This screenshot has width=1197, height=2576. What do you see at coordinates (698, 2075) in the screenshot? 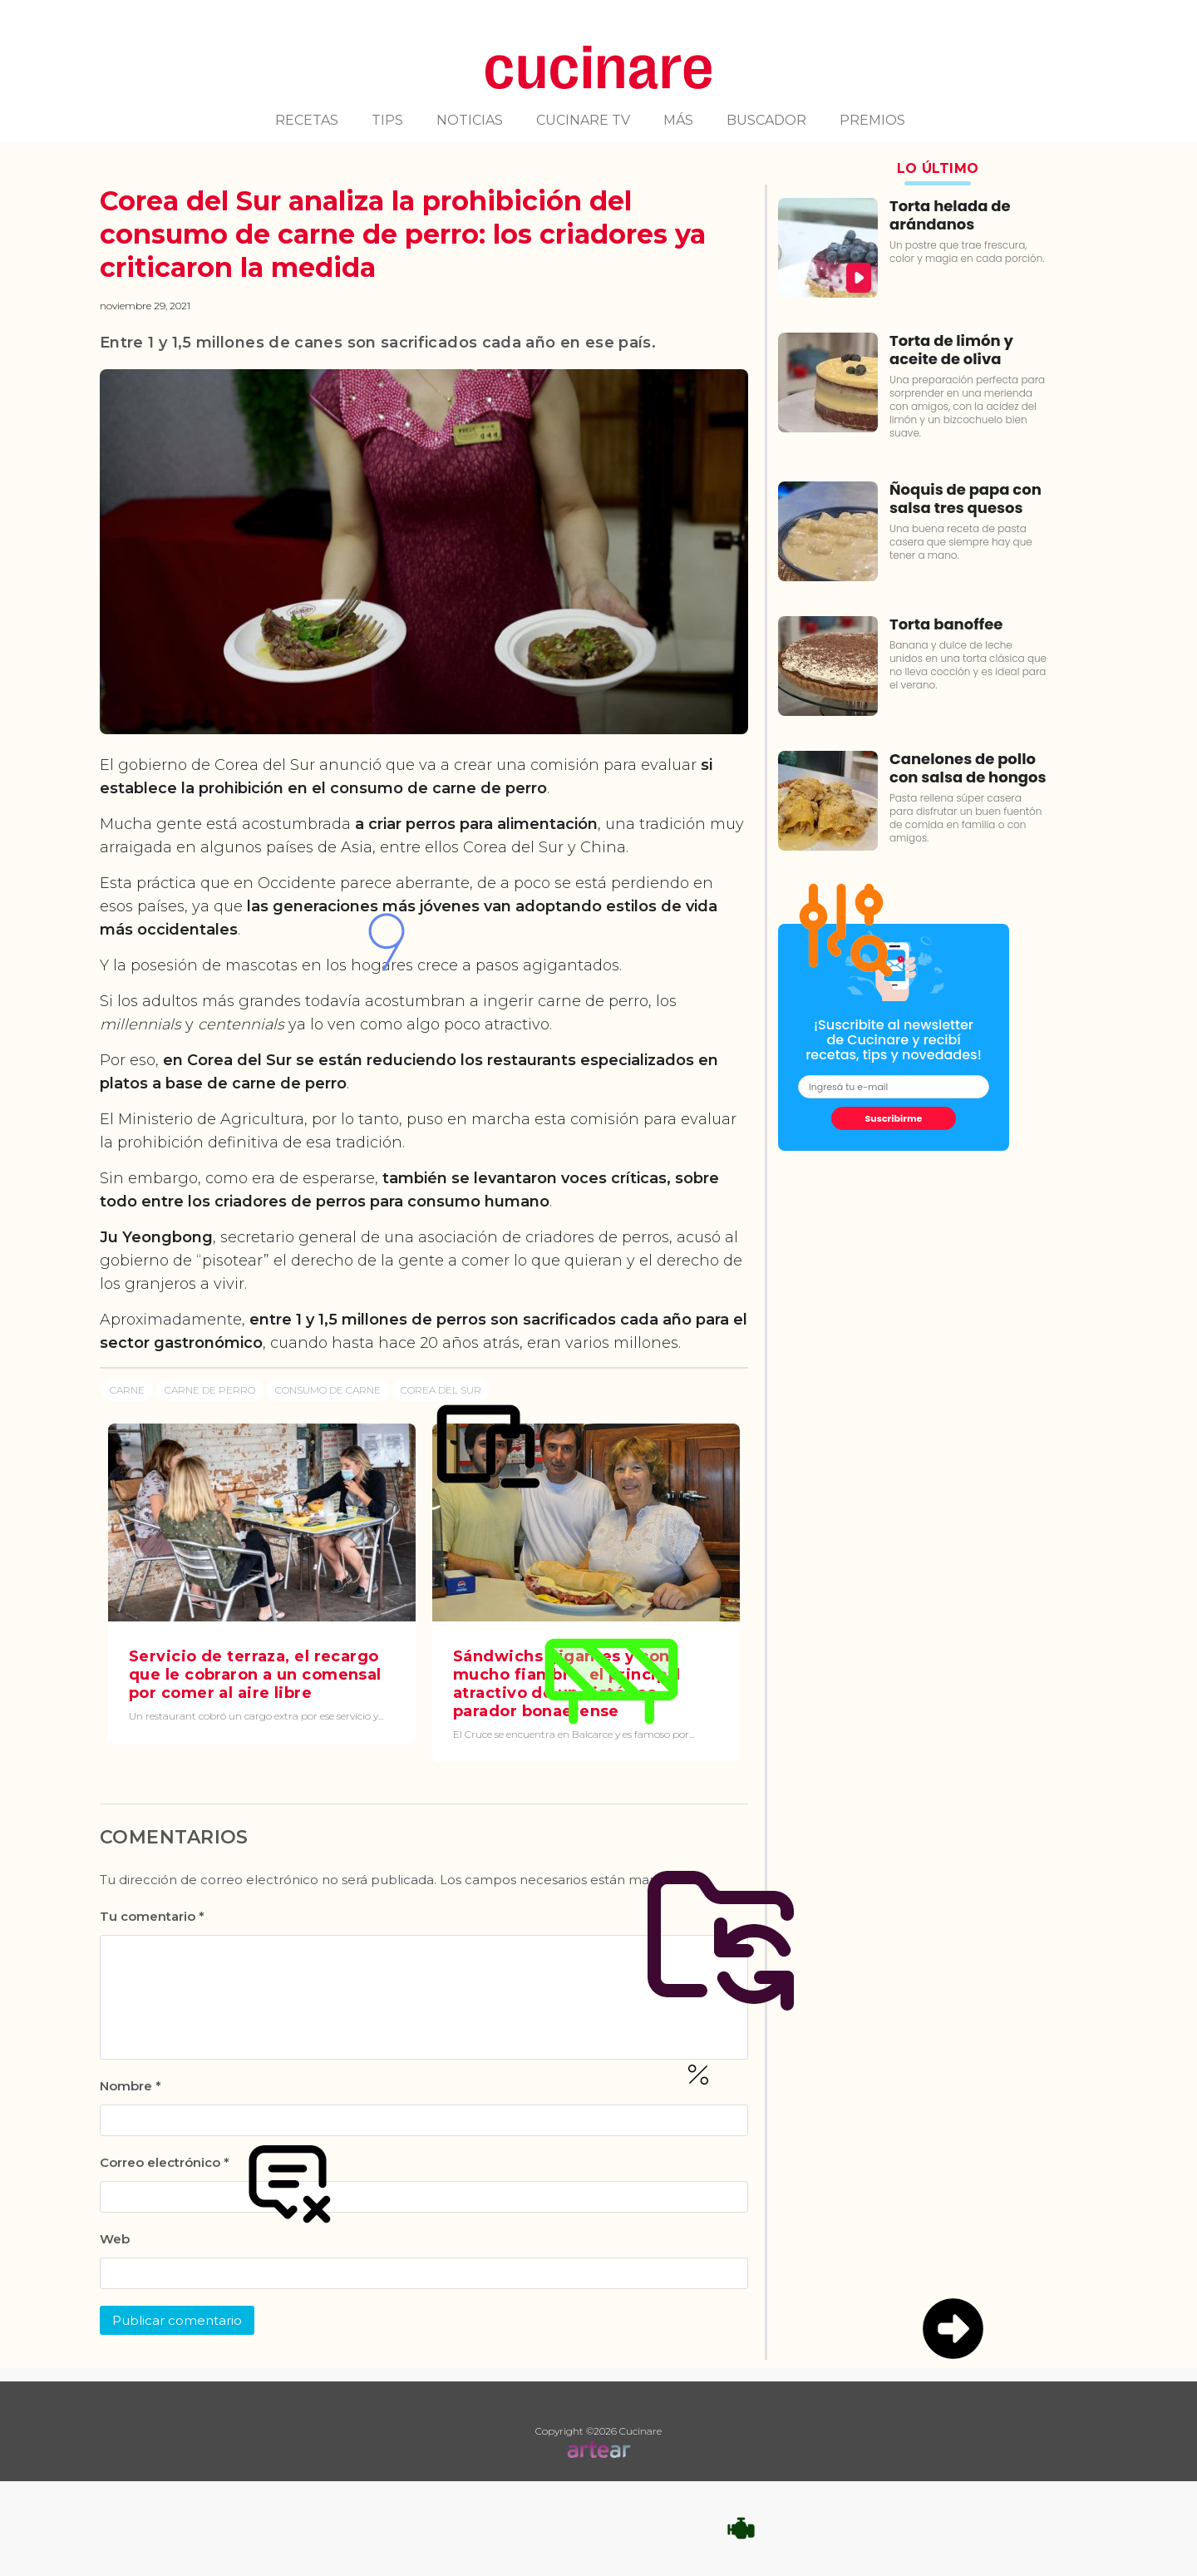
I see `view or apply a discount` at bounding box center [698, 2075].